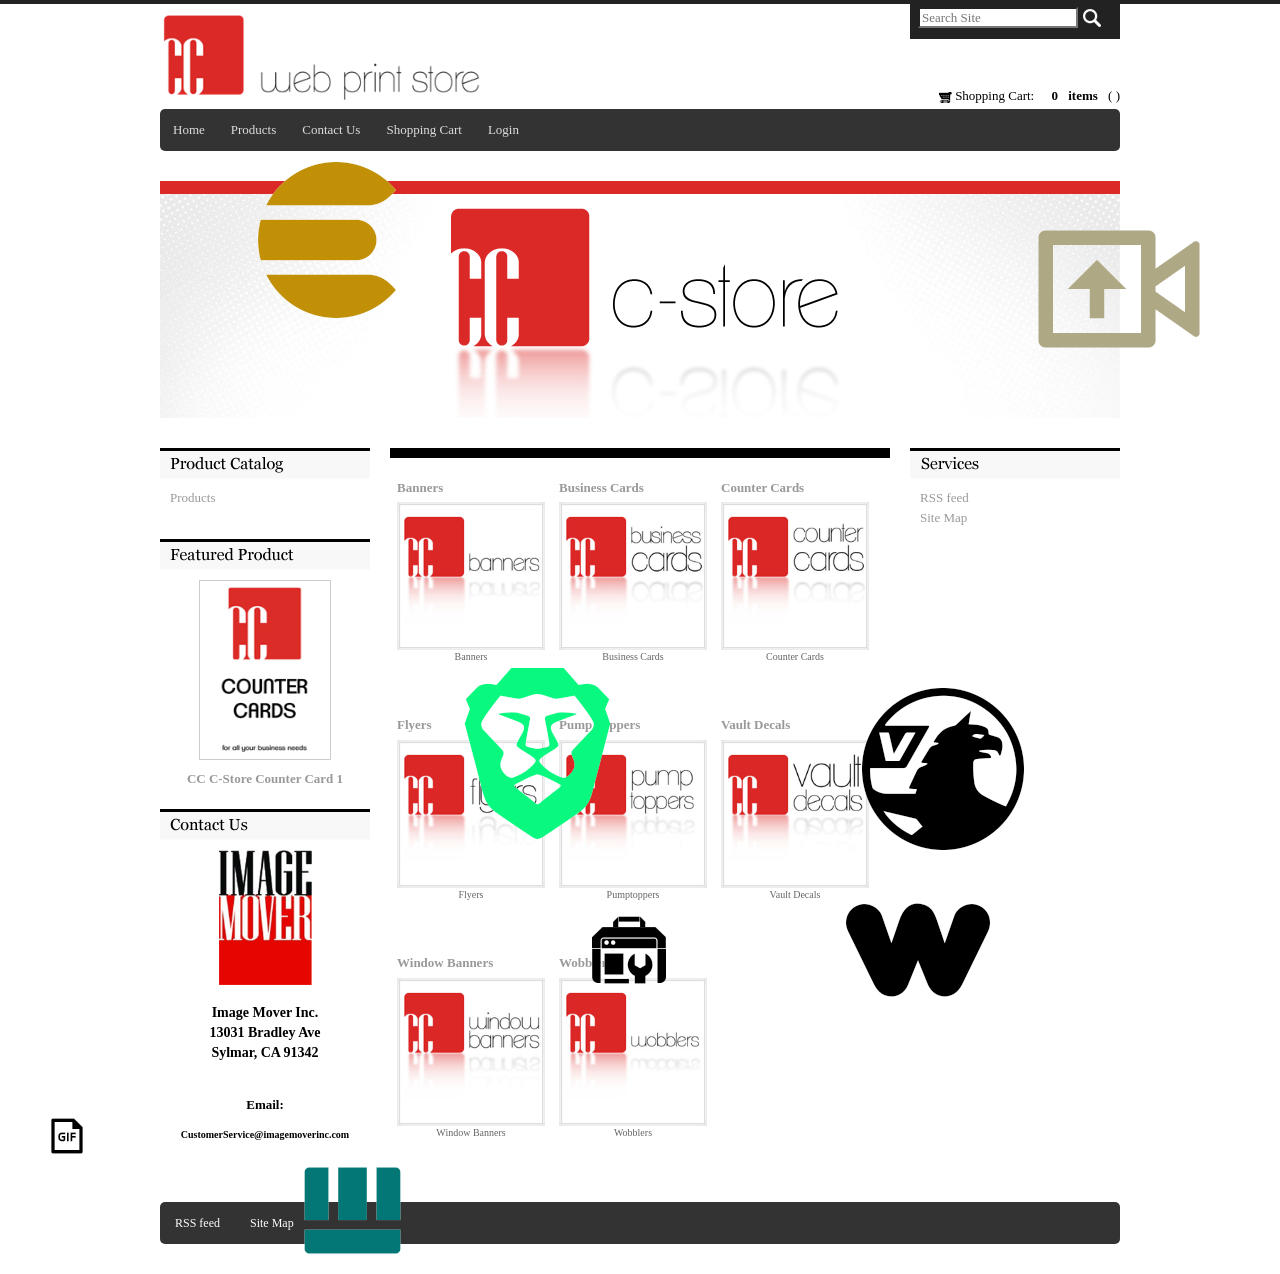 The height and width of the screenshot is (1274, 1280). What do you see at coordinates (1119, 289) in the screenshot?
I see `upload a video file` at bounding box center [1119, 289].